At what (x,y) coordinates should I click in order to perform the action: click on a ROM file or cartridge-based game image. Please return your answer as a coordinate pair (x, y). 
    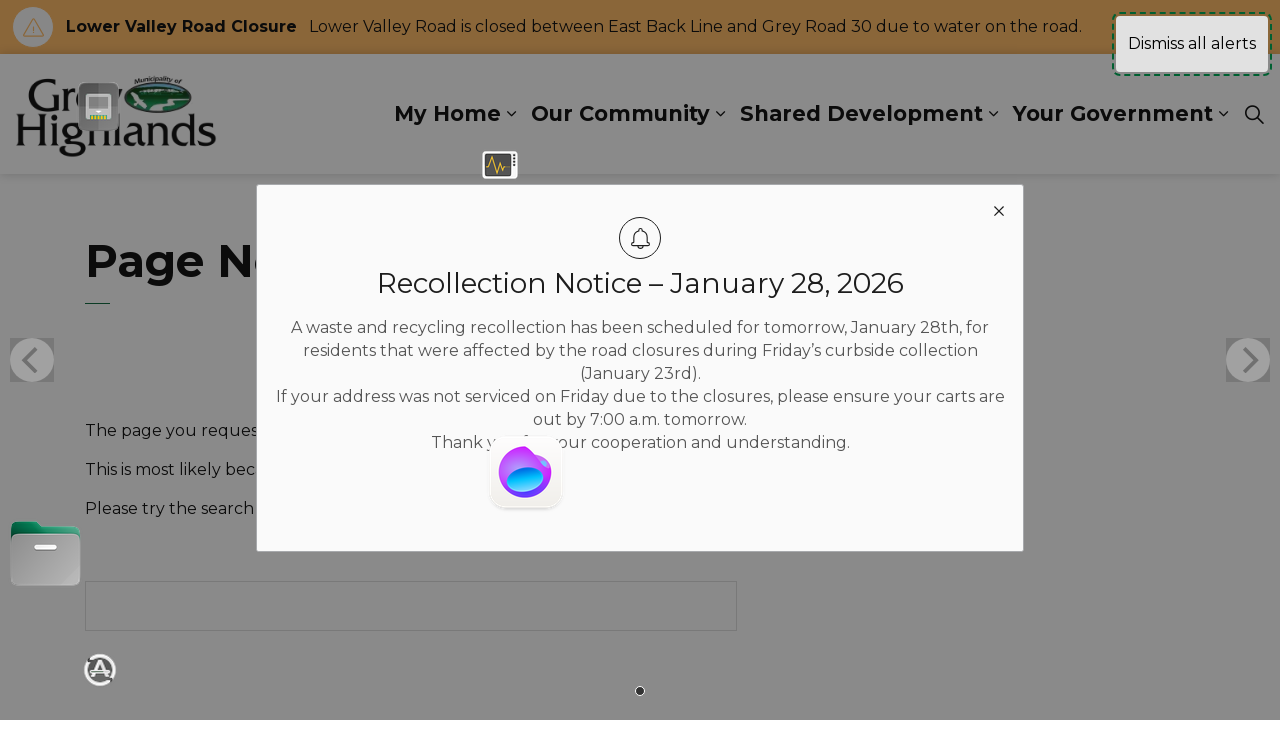
    Looking at the image, I should click on (98, 106).